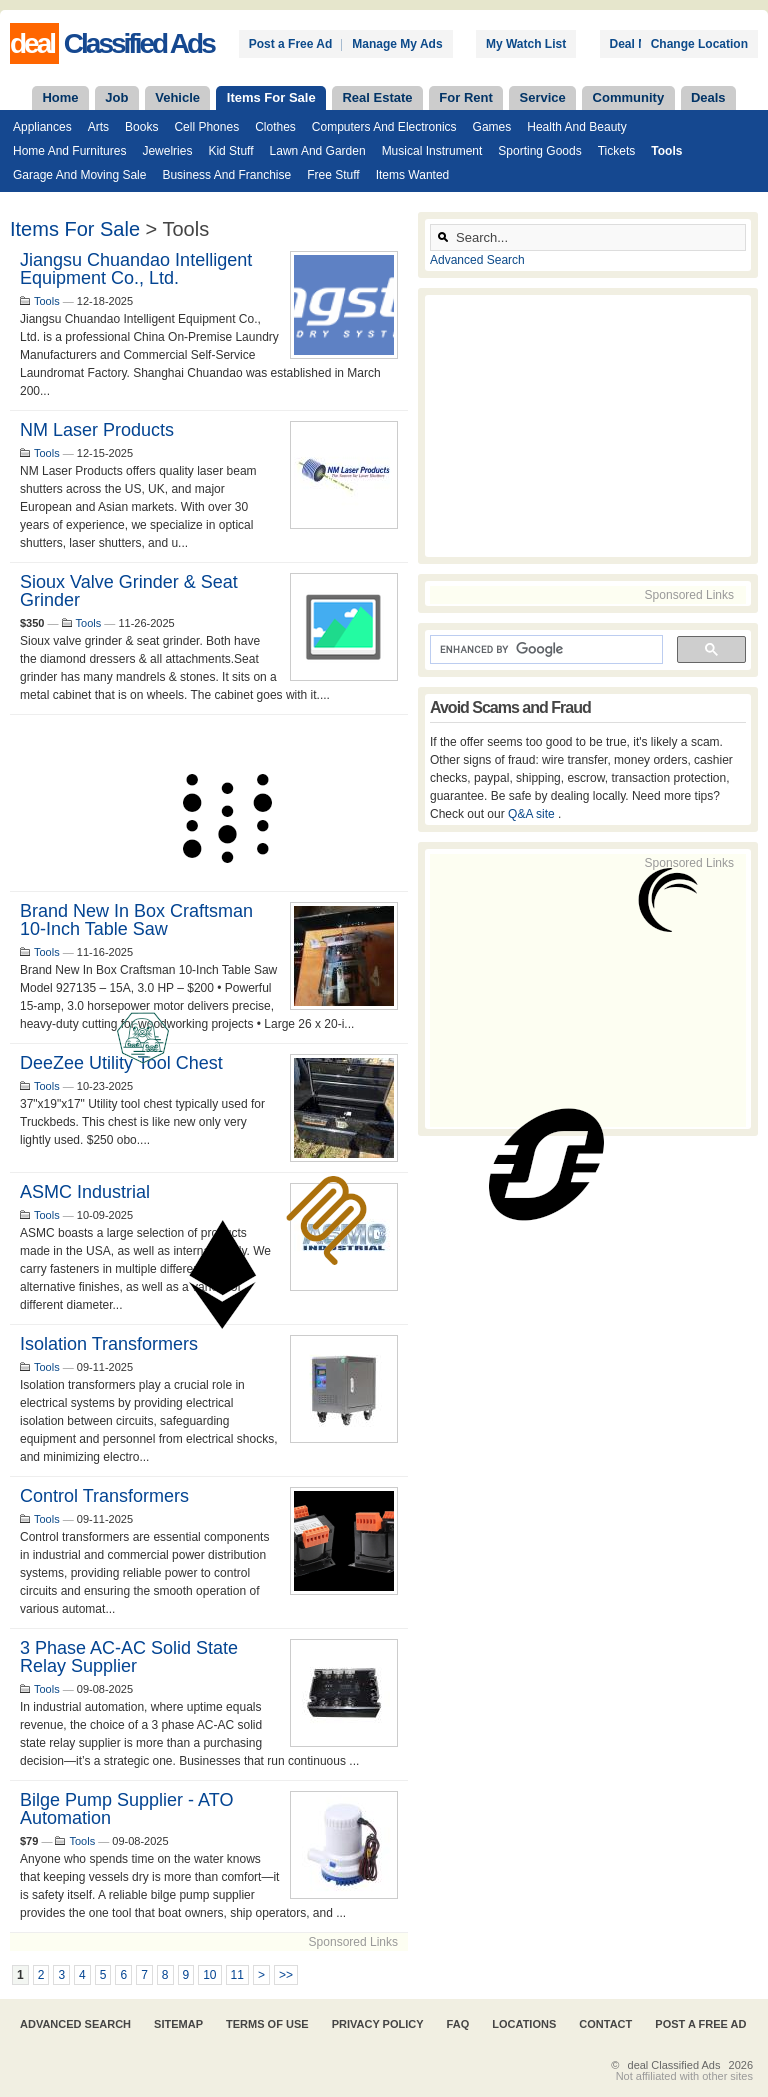  I want to click on model context protocol (MCP) logo, so click(326, 1220).